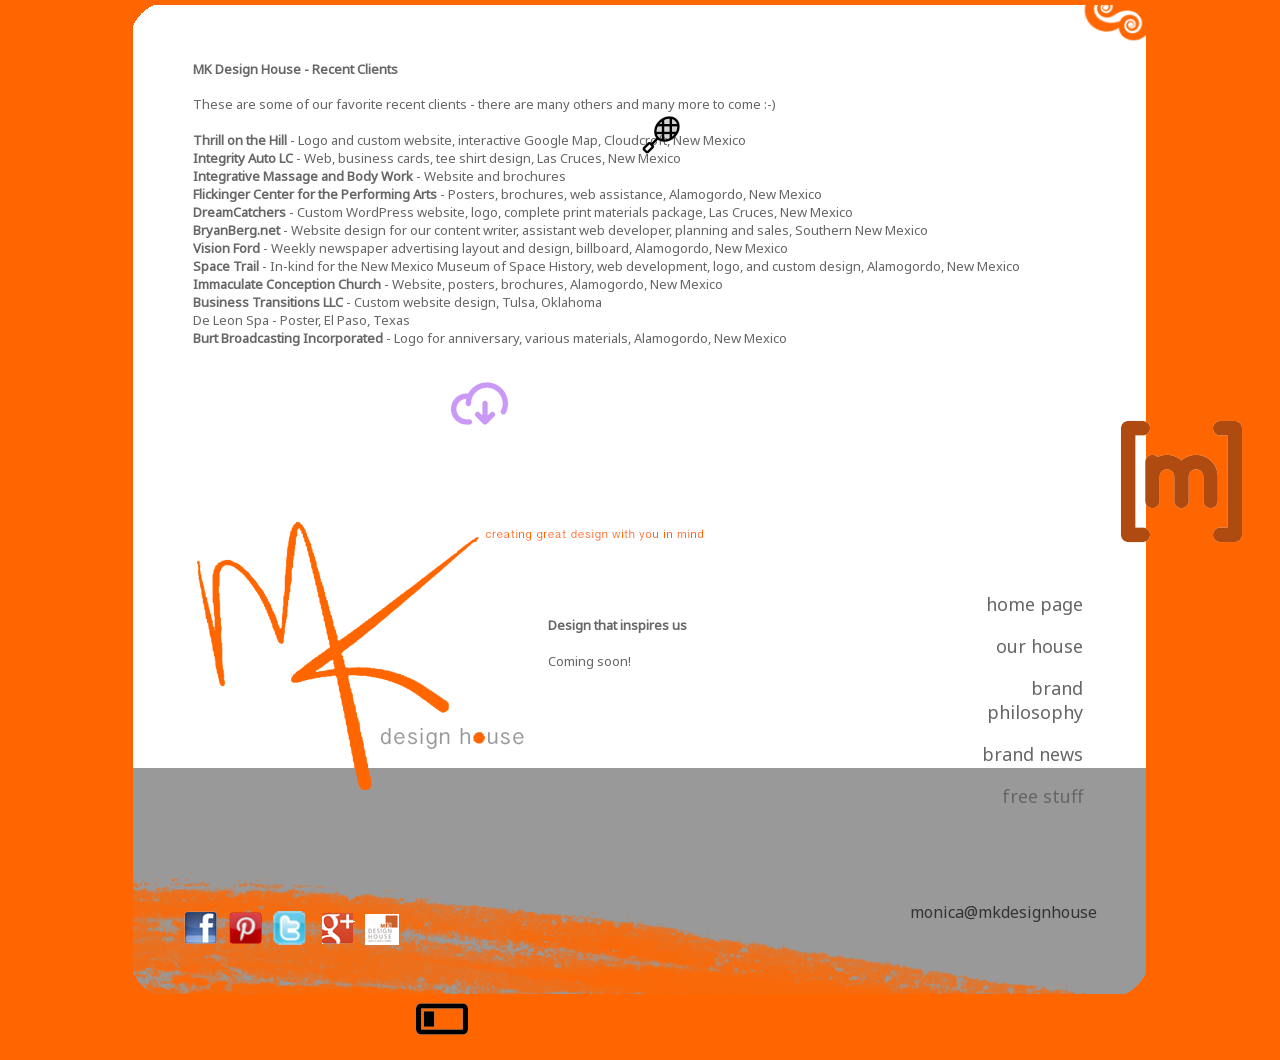  I want to click on download from cloud storage, so click(479, 403).